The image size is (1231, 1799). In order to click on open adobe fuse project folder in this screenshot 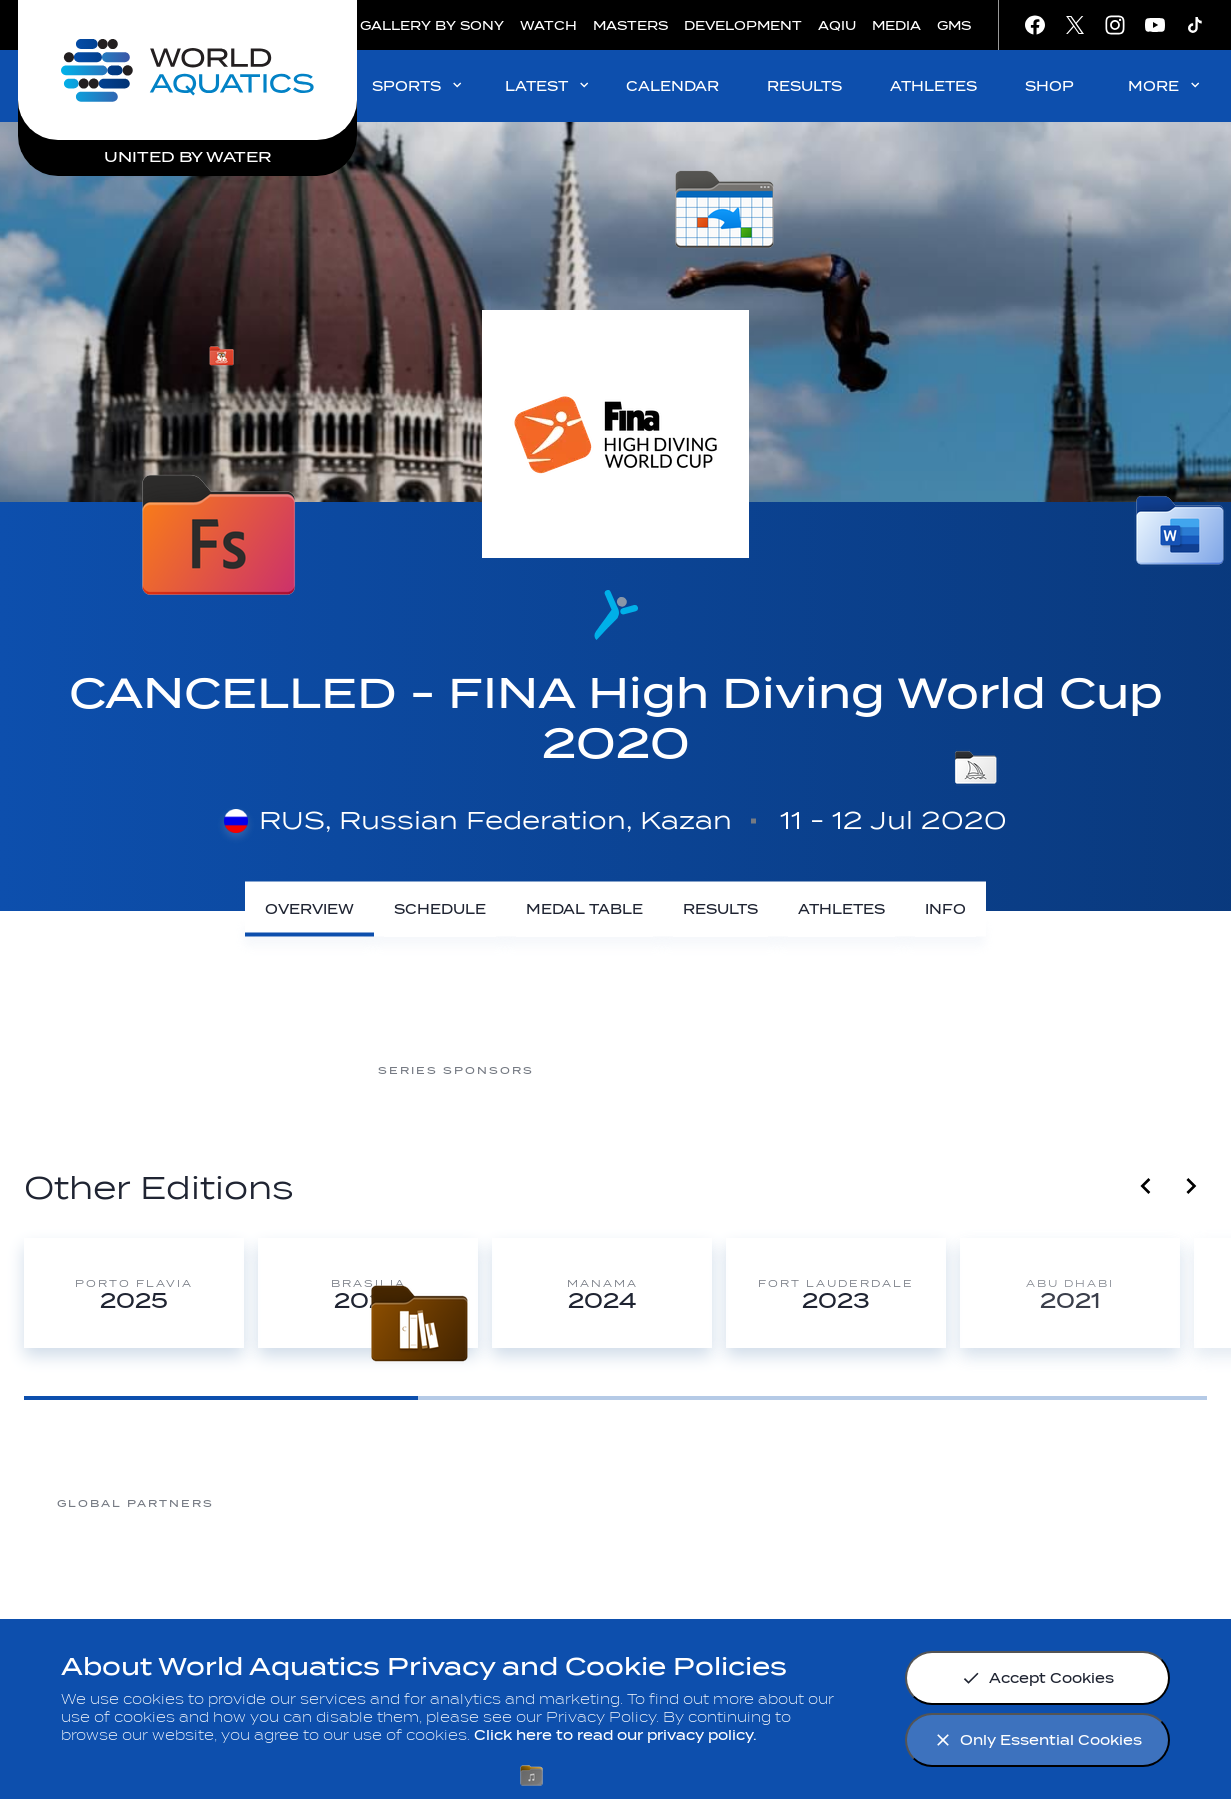, I will do `click(218, 539)`.